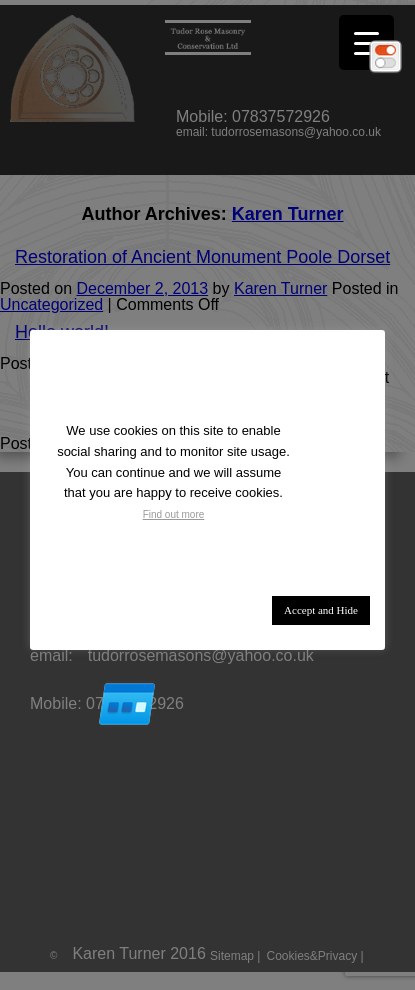 This screenshot has height=990, width=415. What do you see at coordinates (385, 56) in the screenshot?
I see `open unity tweak tool settings` at bounding box center [385, 56].